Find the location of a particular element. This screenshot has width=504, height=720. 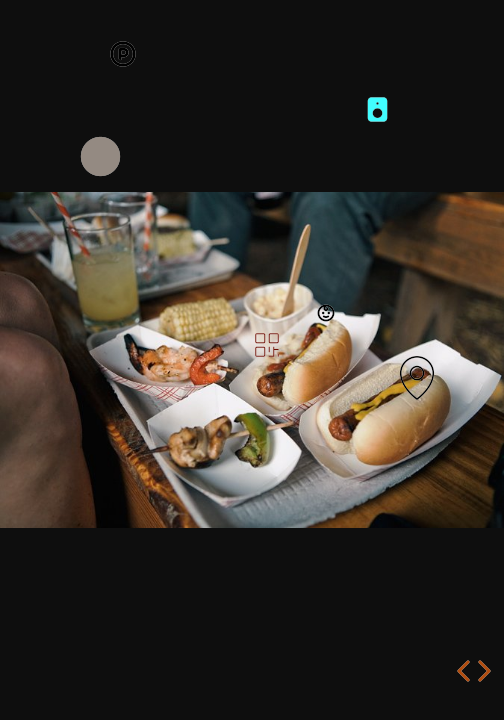

view or set a location on the map is located at coordinates (417, 378).